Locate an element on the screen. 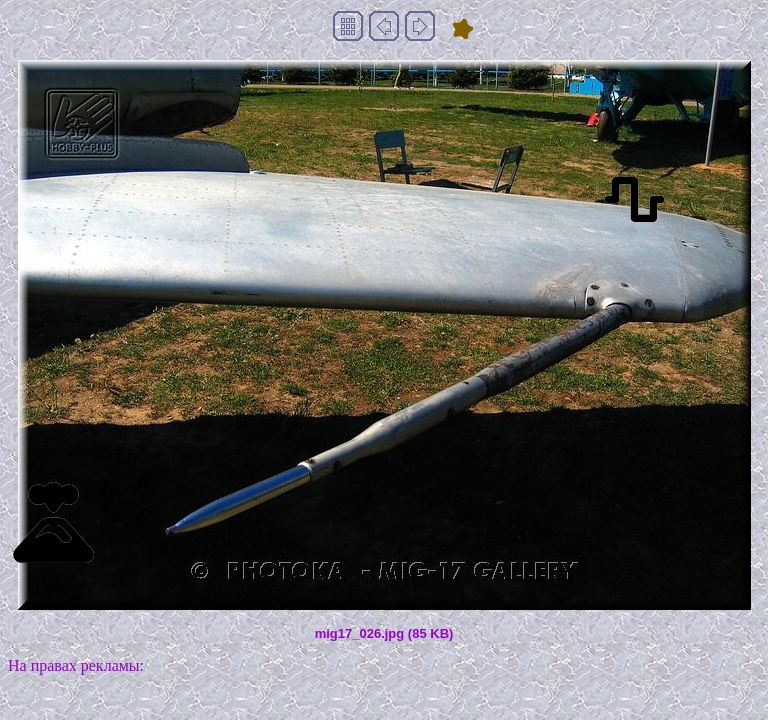 Image resolution: width=768 pixels, height=720 pixels. indicates volcanic or geothermal activity is located at coordinates (53, 522).